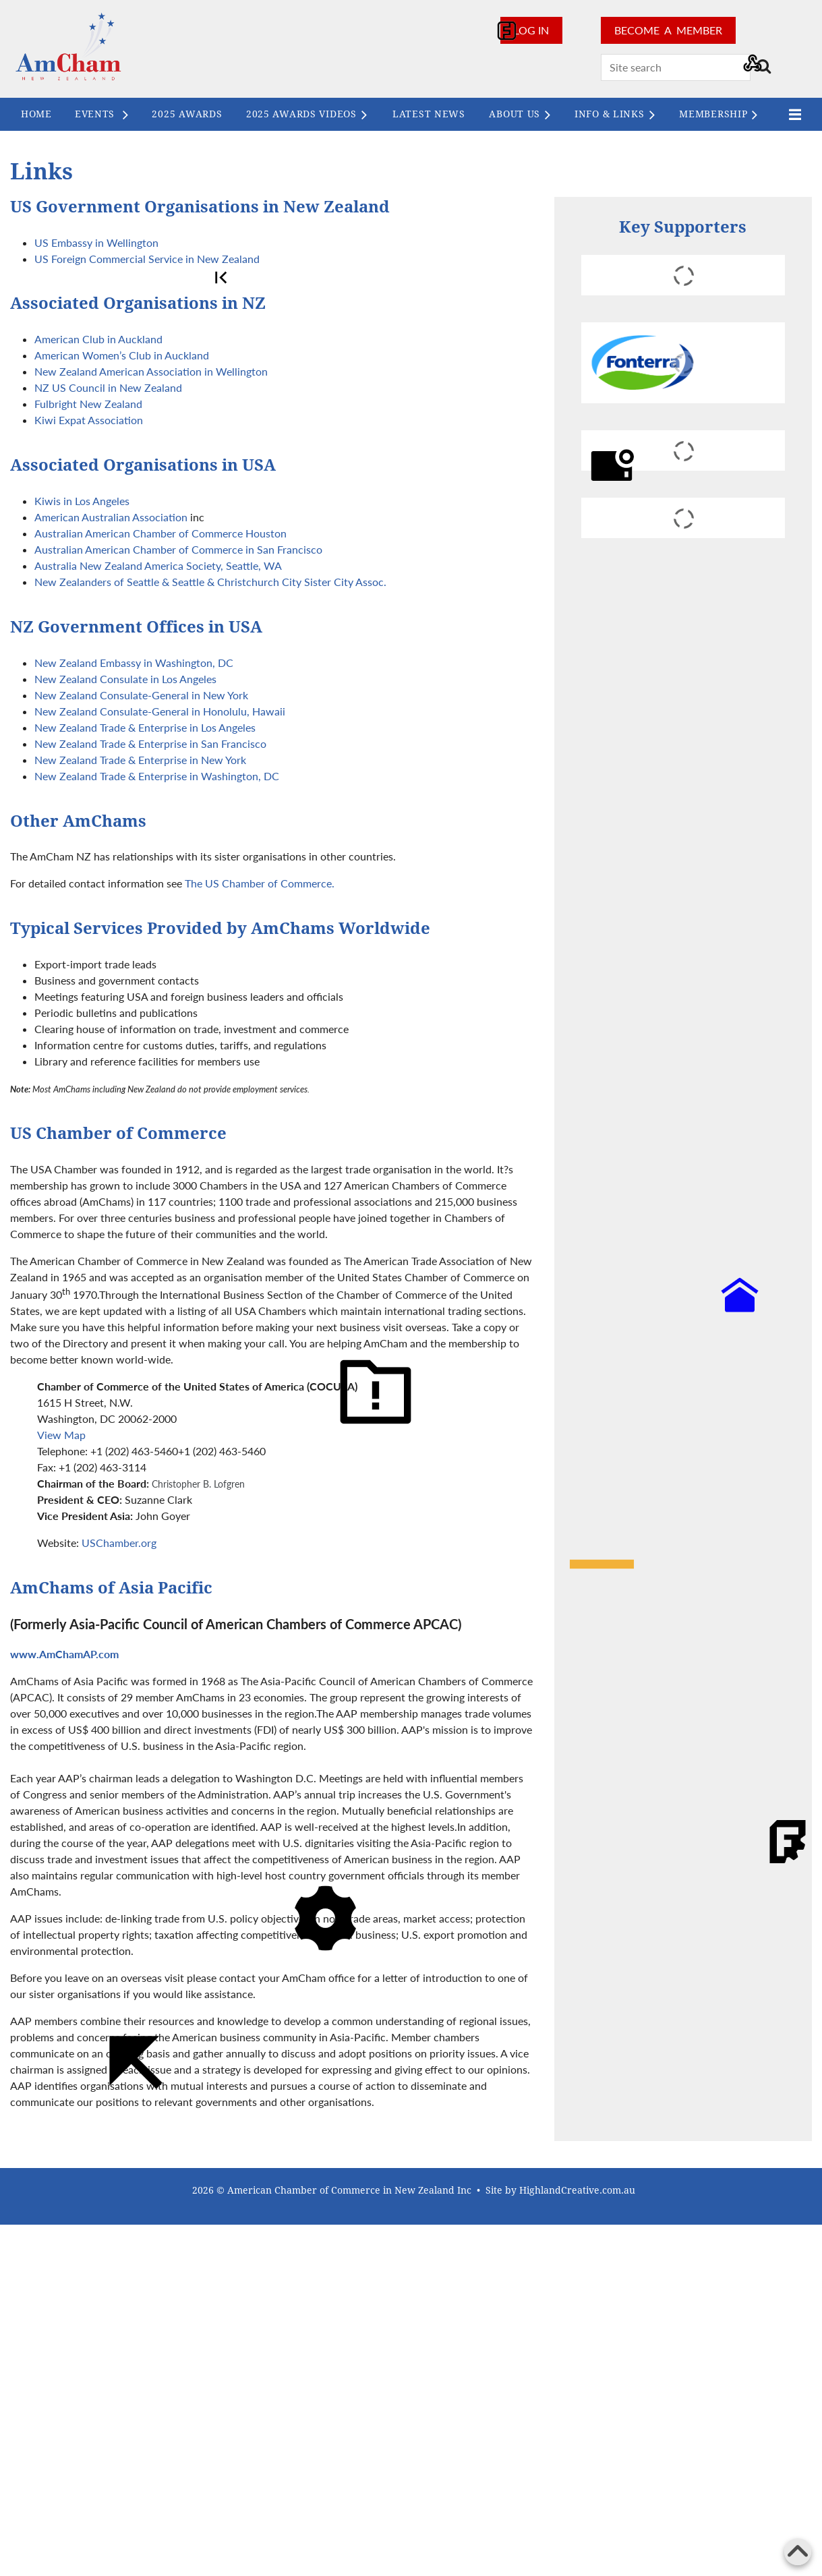 This screenshot has height=2576, width=822. I want to click on navigate to home screen, so click(740, 1295).